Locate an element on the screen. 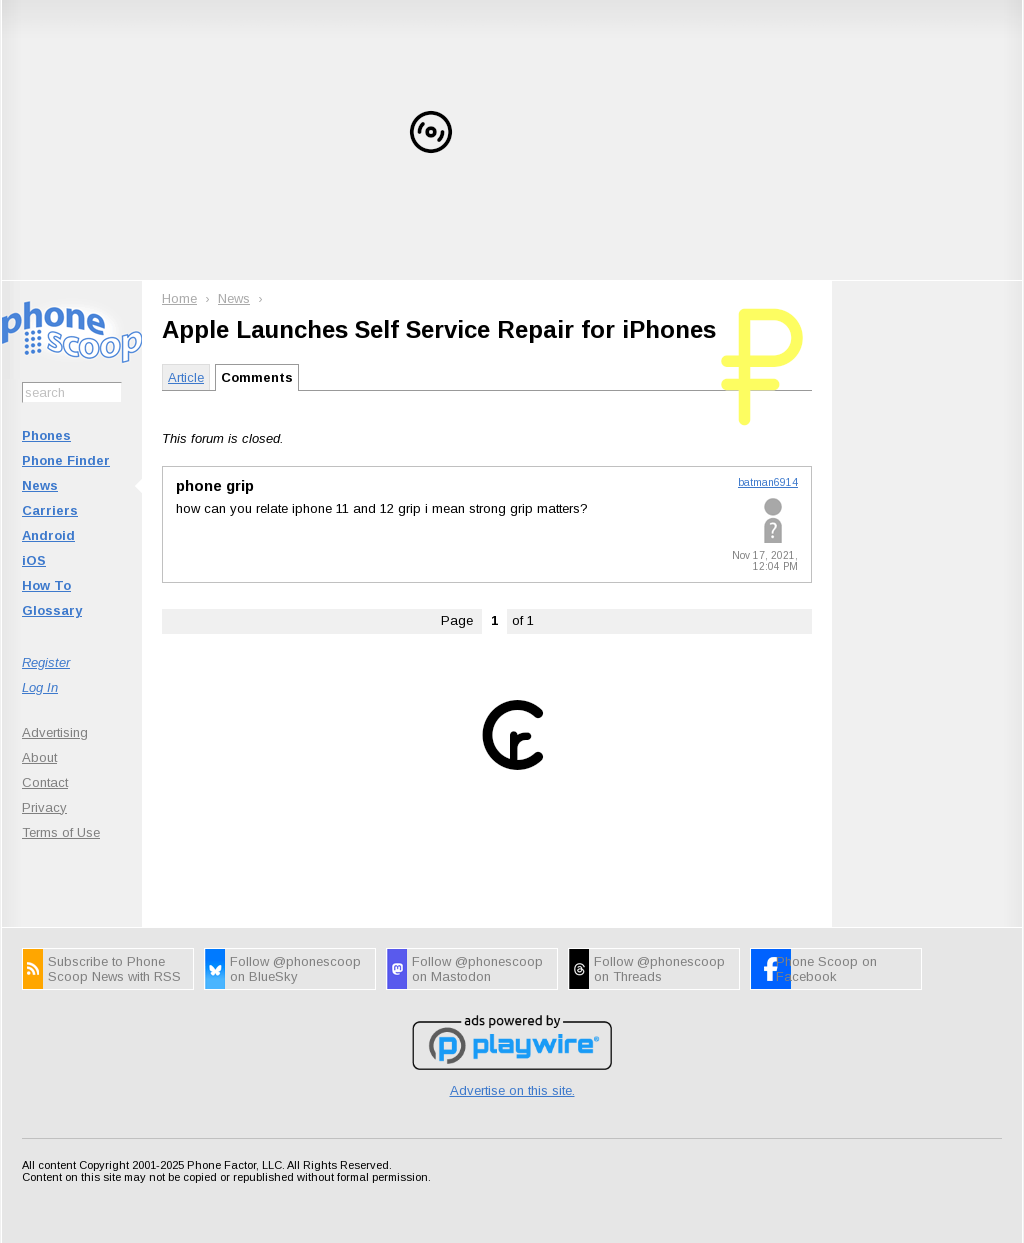 The height and width of the screenshot is (1243, 1024). indicates brazilian cruzeiro currency is located at coordinates (515, 735).